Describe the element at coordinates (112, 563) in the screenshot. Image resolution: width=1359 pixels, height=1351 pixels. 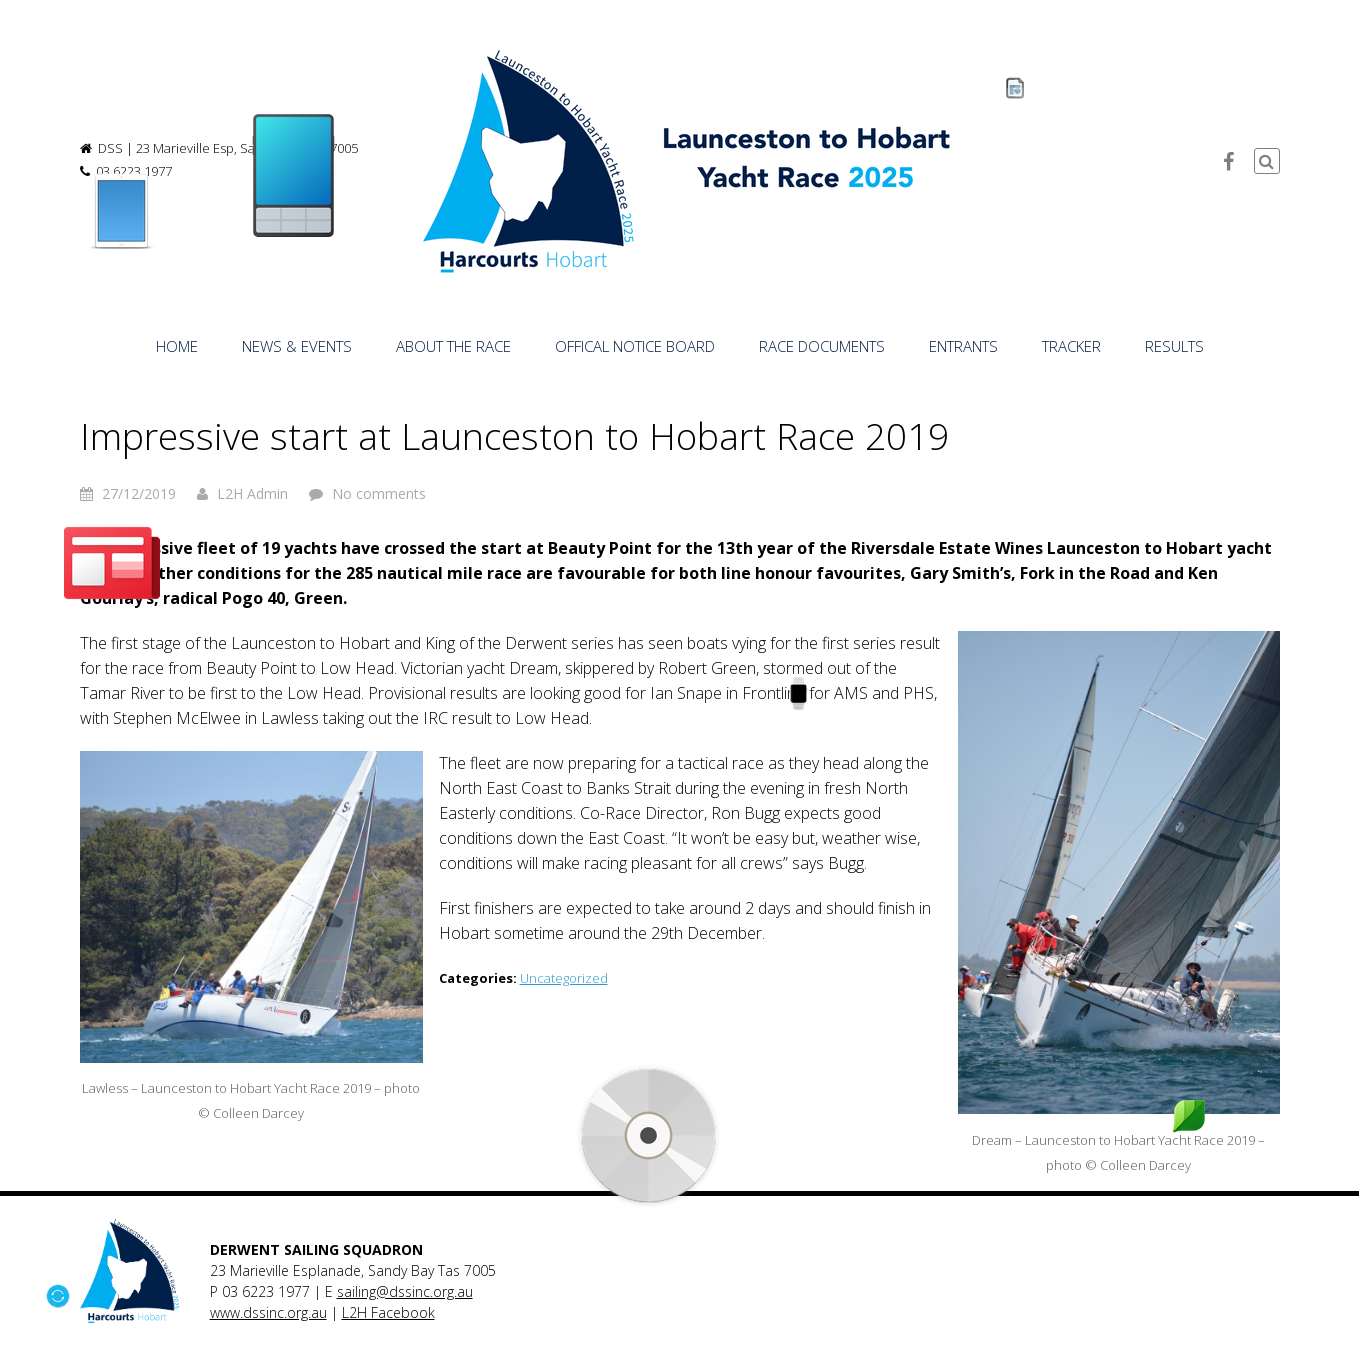
I see `open the news app` at that location.